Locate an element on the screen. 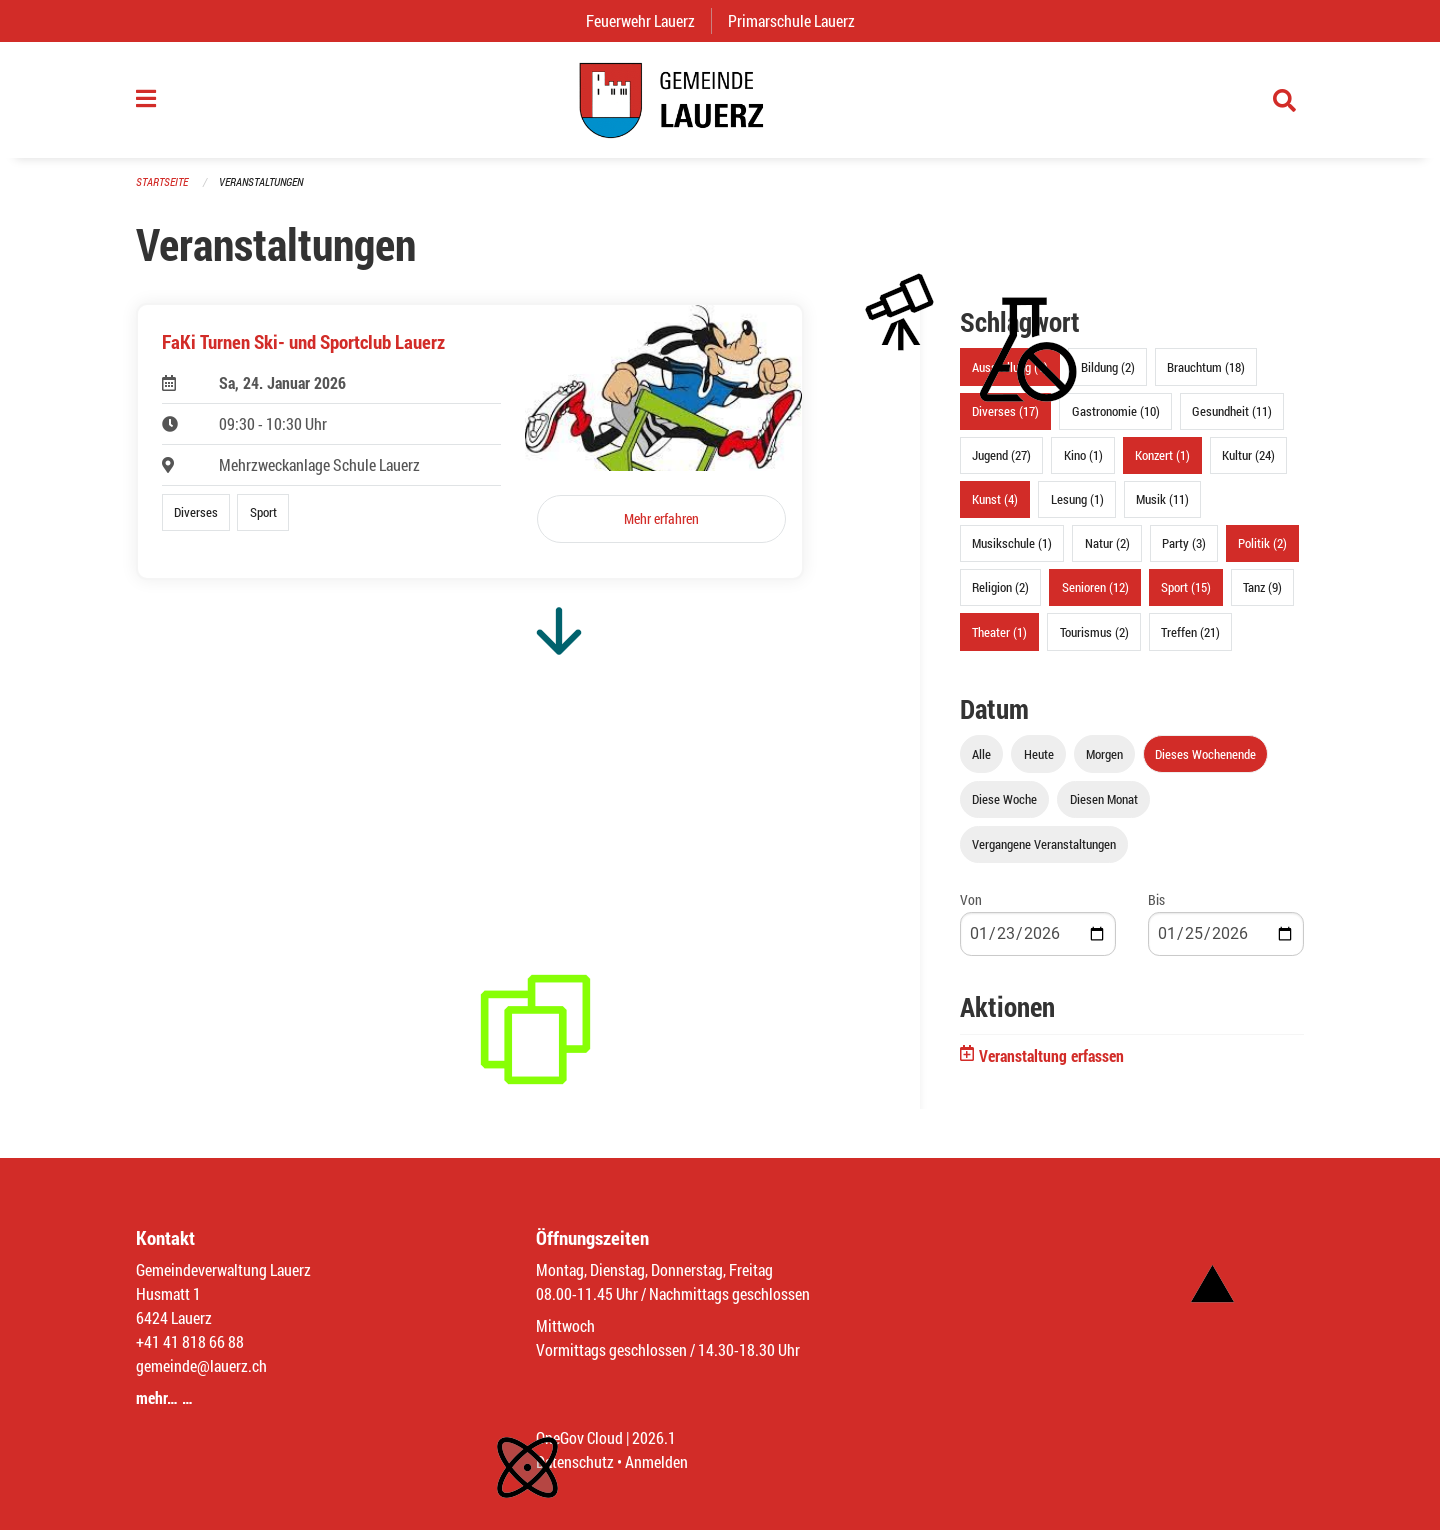  explore or discover new content is located at coordinates (901, 312).